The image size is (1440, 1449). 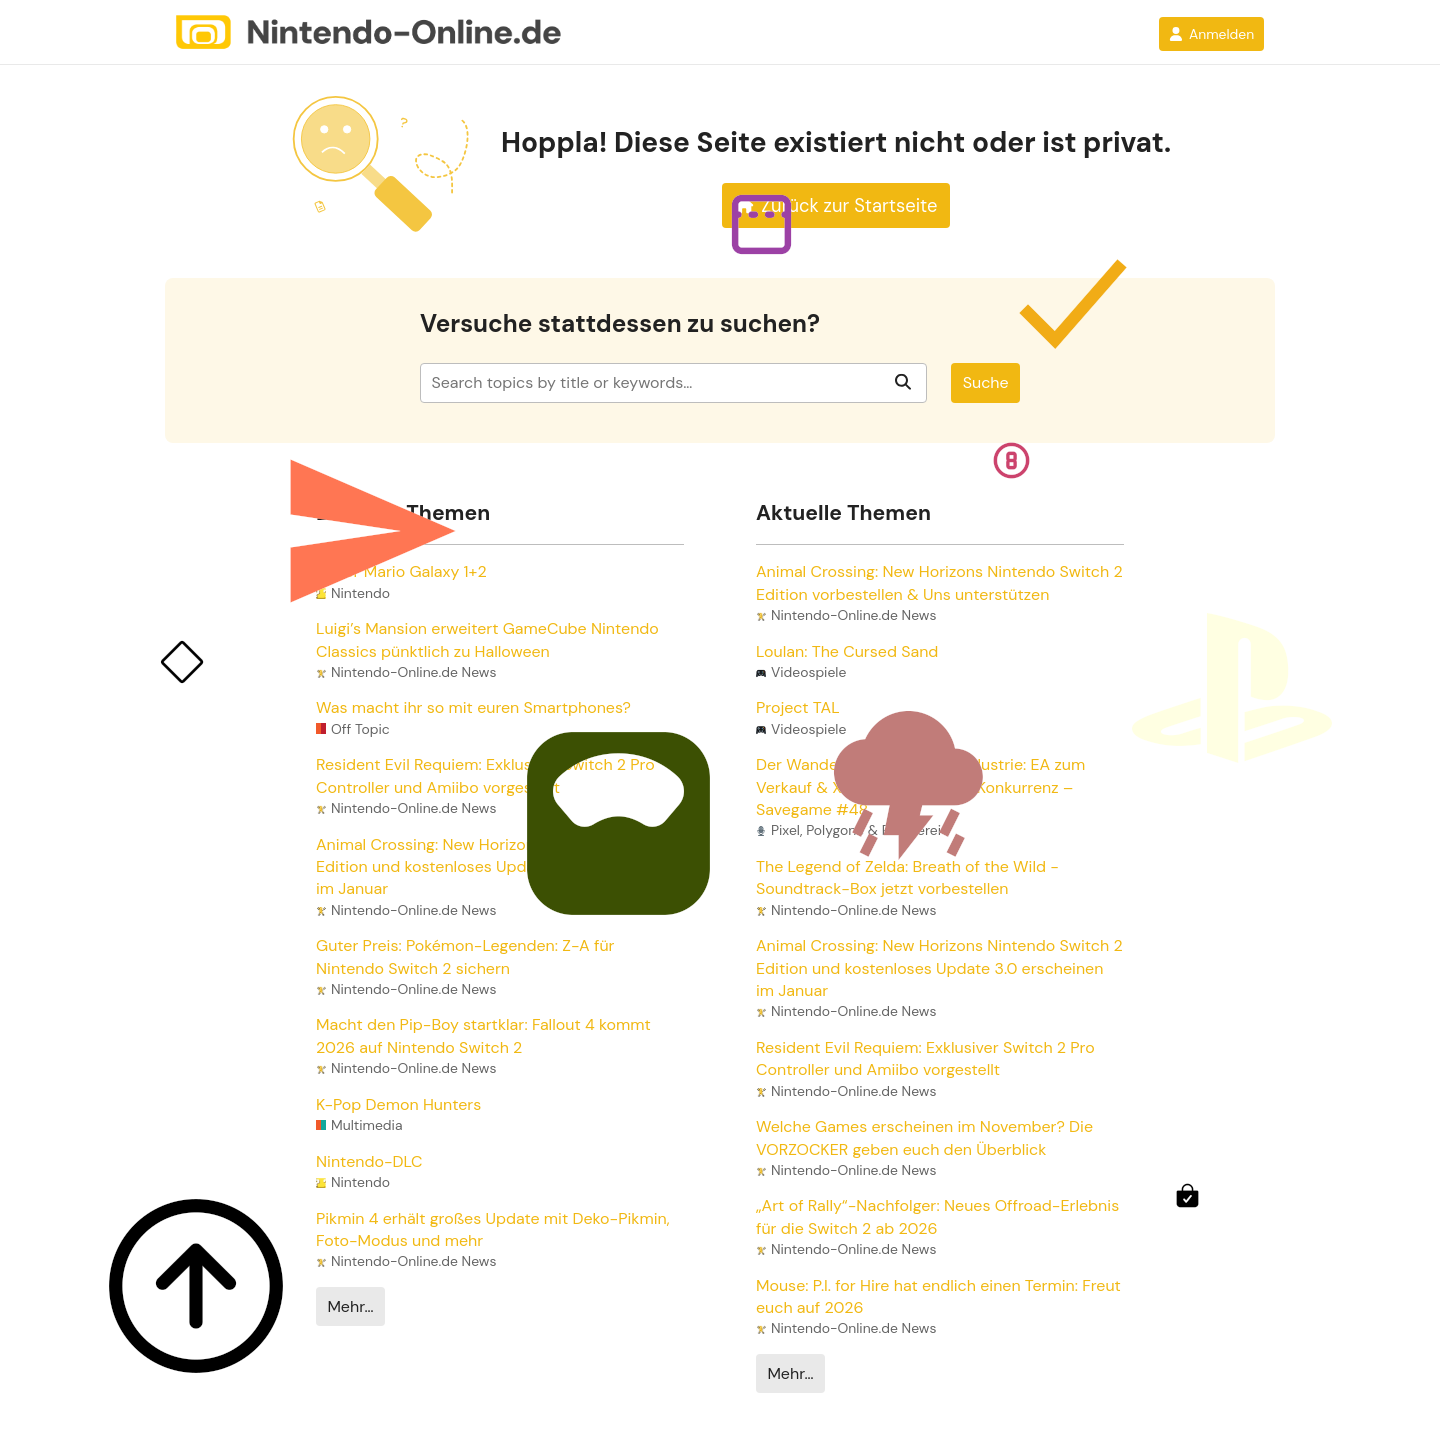 I want to click on purchase completed successfully, so click(x=1187, y=1195).